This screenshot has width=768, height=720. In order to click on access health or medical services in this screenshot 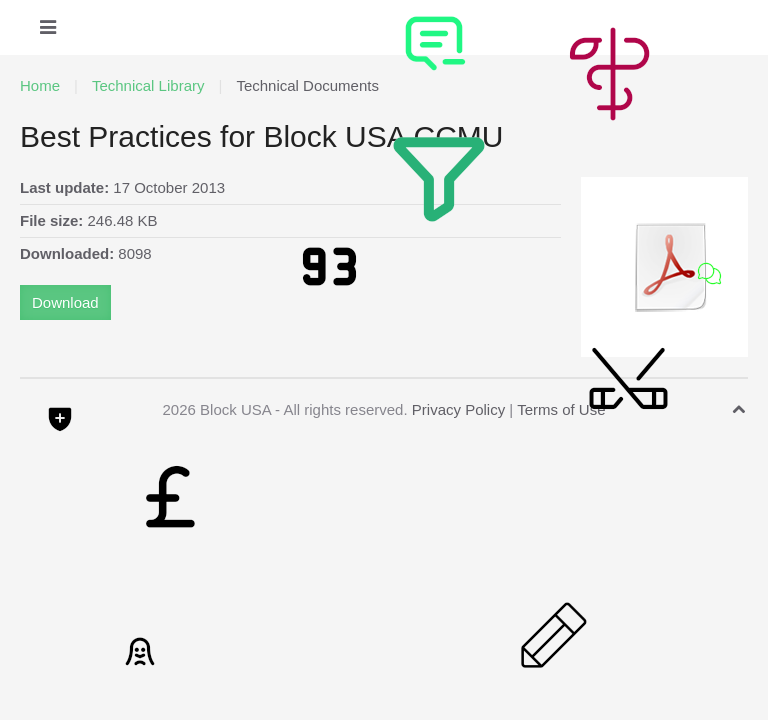, I will do `click(613, 74)`.